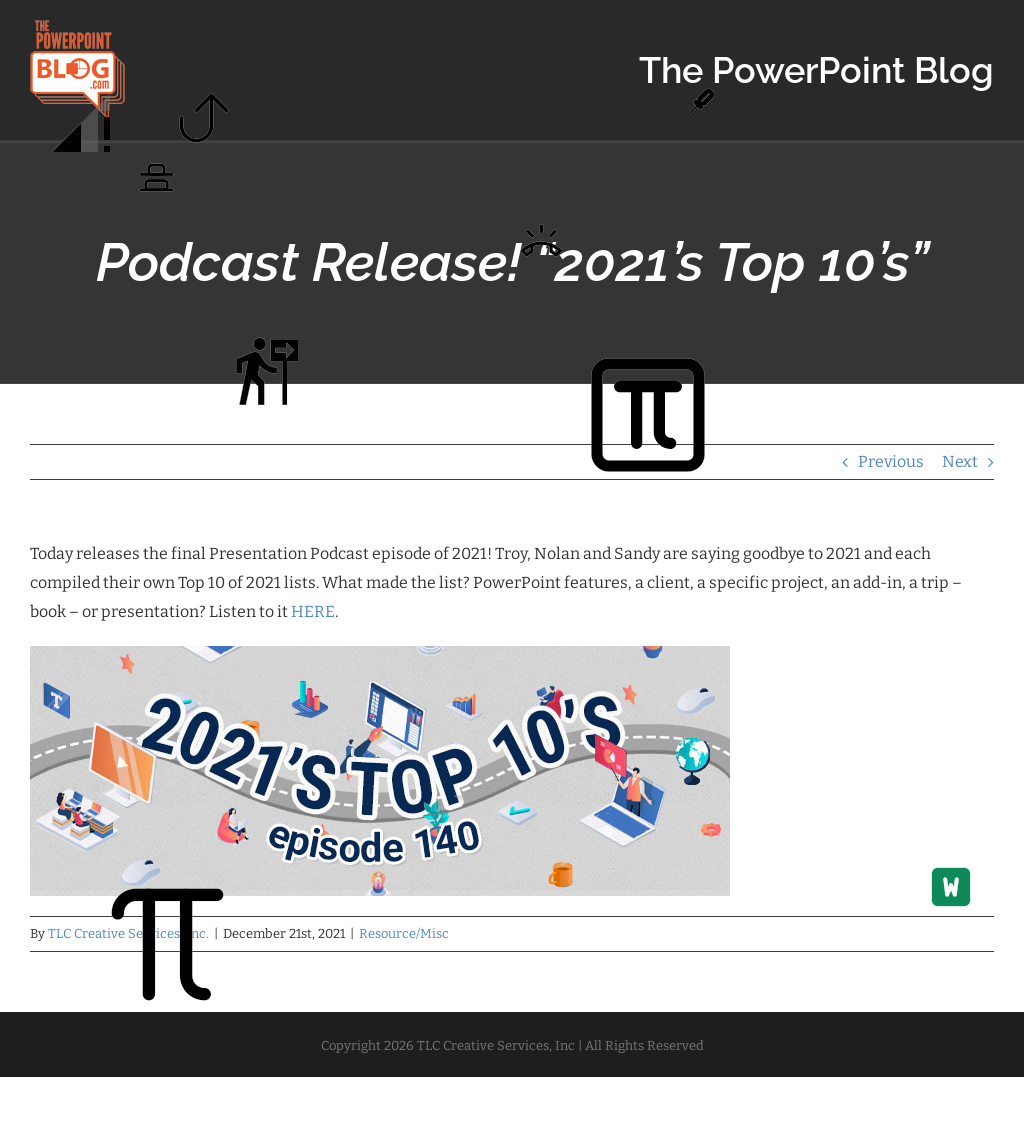  What do you see at coordinates (156, 177) in the screenshot?
I see `align elements to the bottom with equal vertical spacing` at bounding box center [156, 177].